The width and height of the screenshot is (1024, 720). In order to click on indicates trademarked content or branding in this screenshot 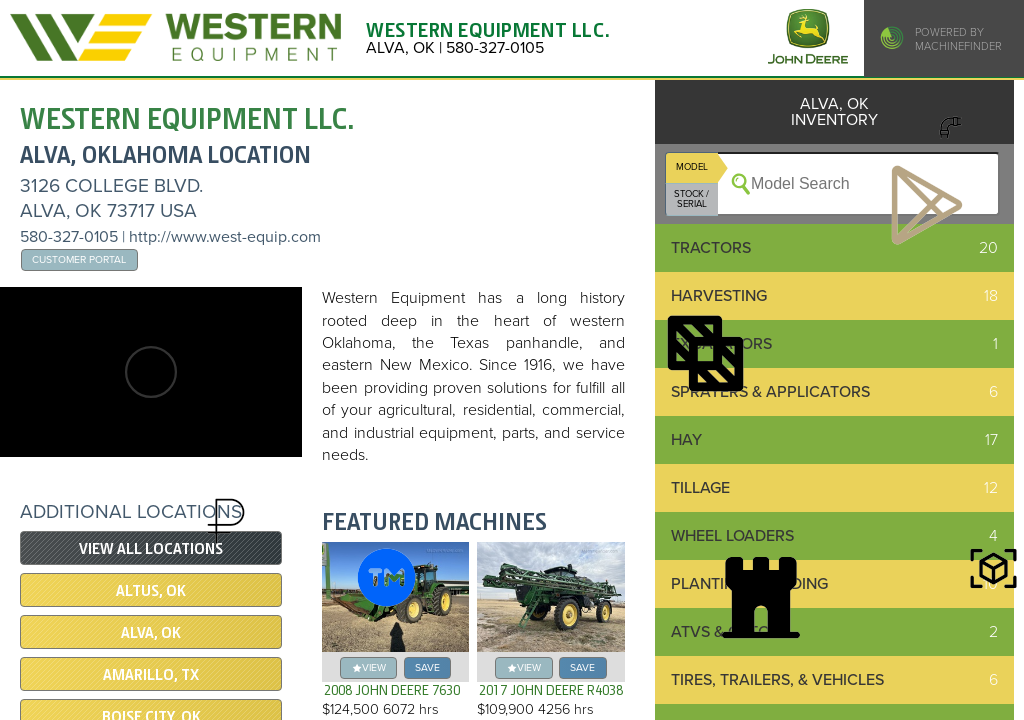, I will do `click(386, 577)`.